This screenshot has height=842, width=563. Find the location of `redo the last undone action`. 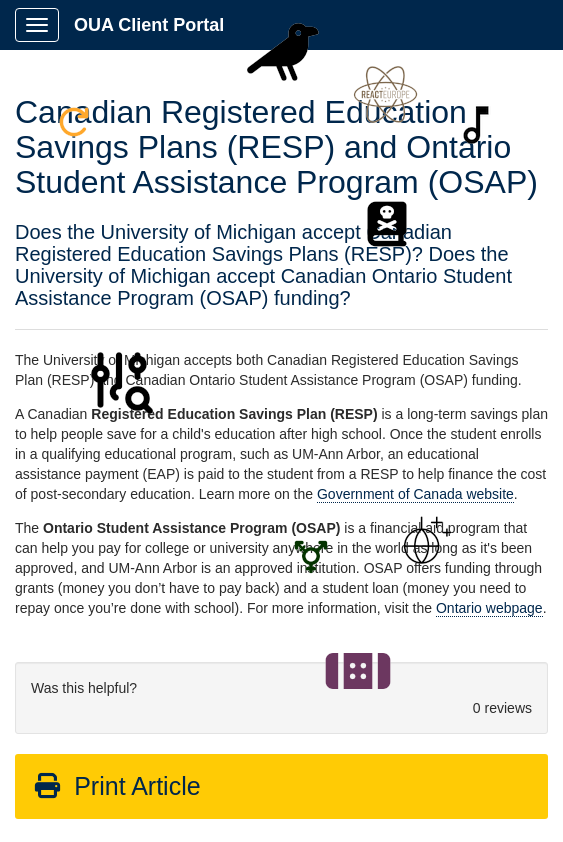

redo the last undone action is located at coordinates (74, 122).